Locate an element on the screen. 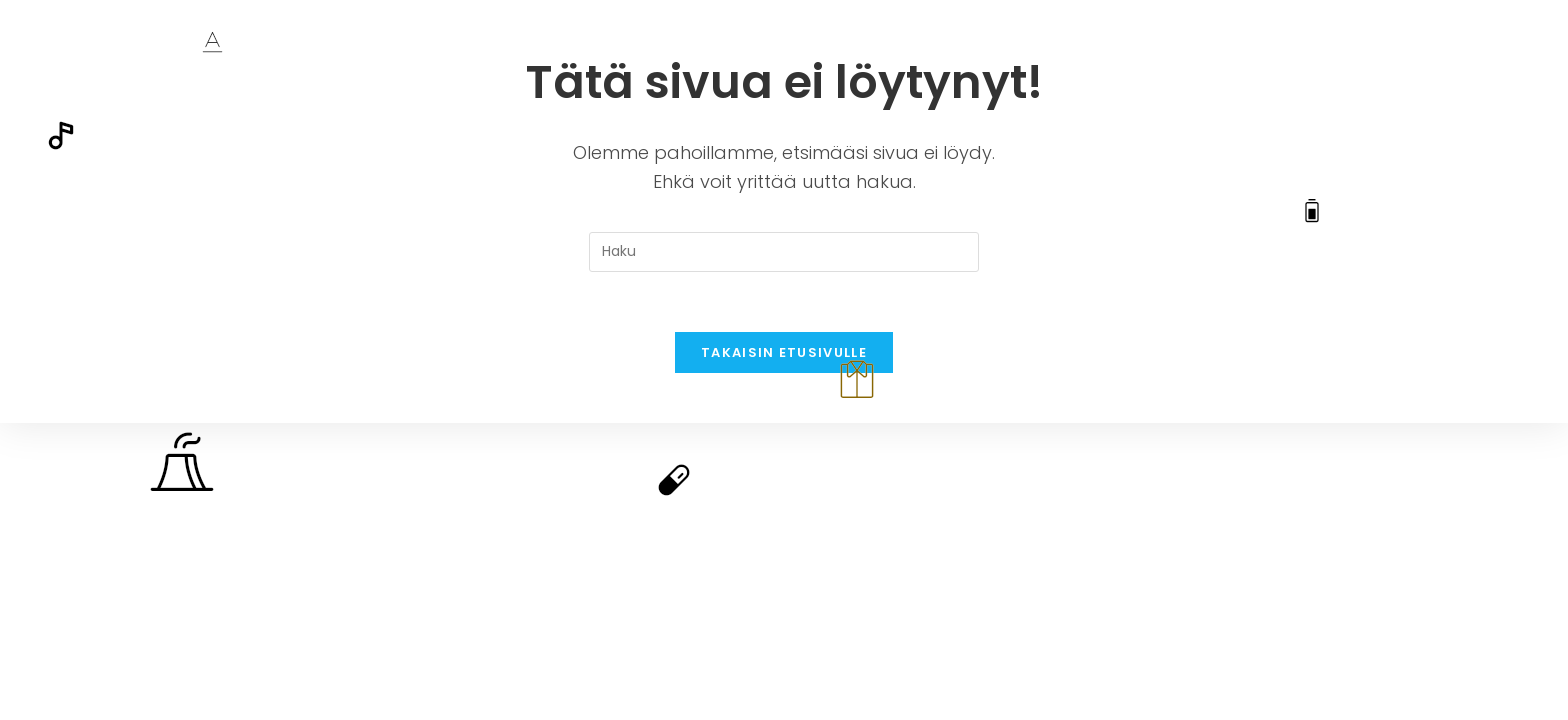 This screenshot has height=720, width=1568. access medication reminders or health features is located at coordinates (674, 480).